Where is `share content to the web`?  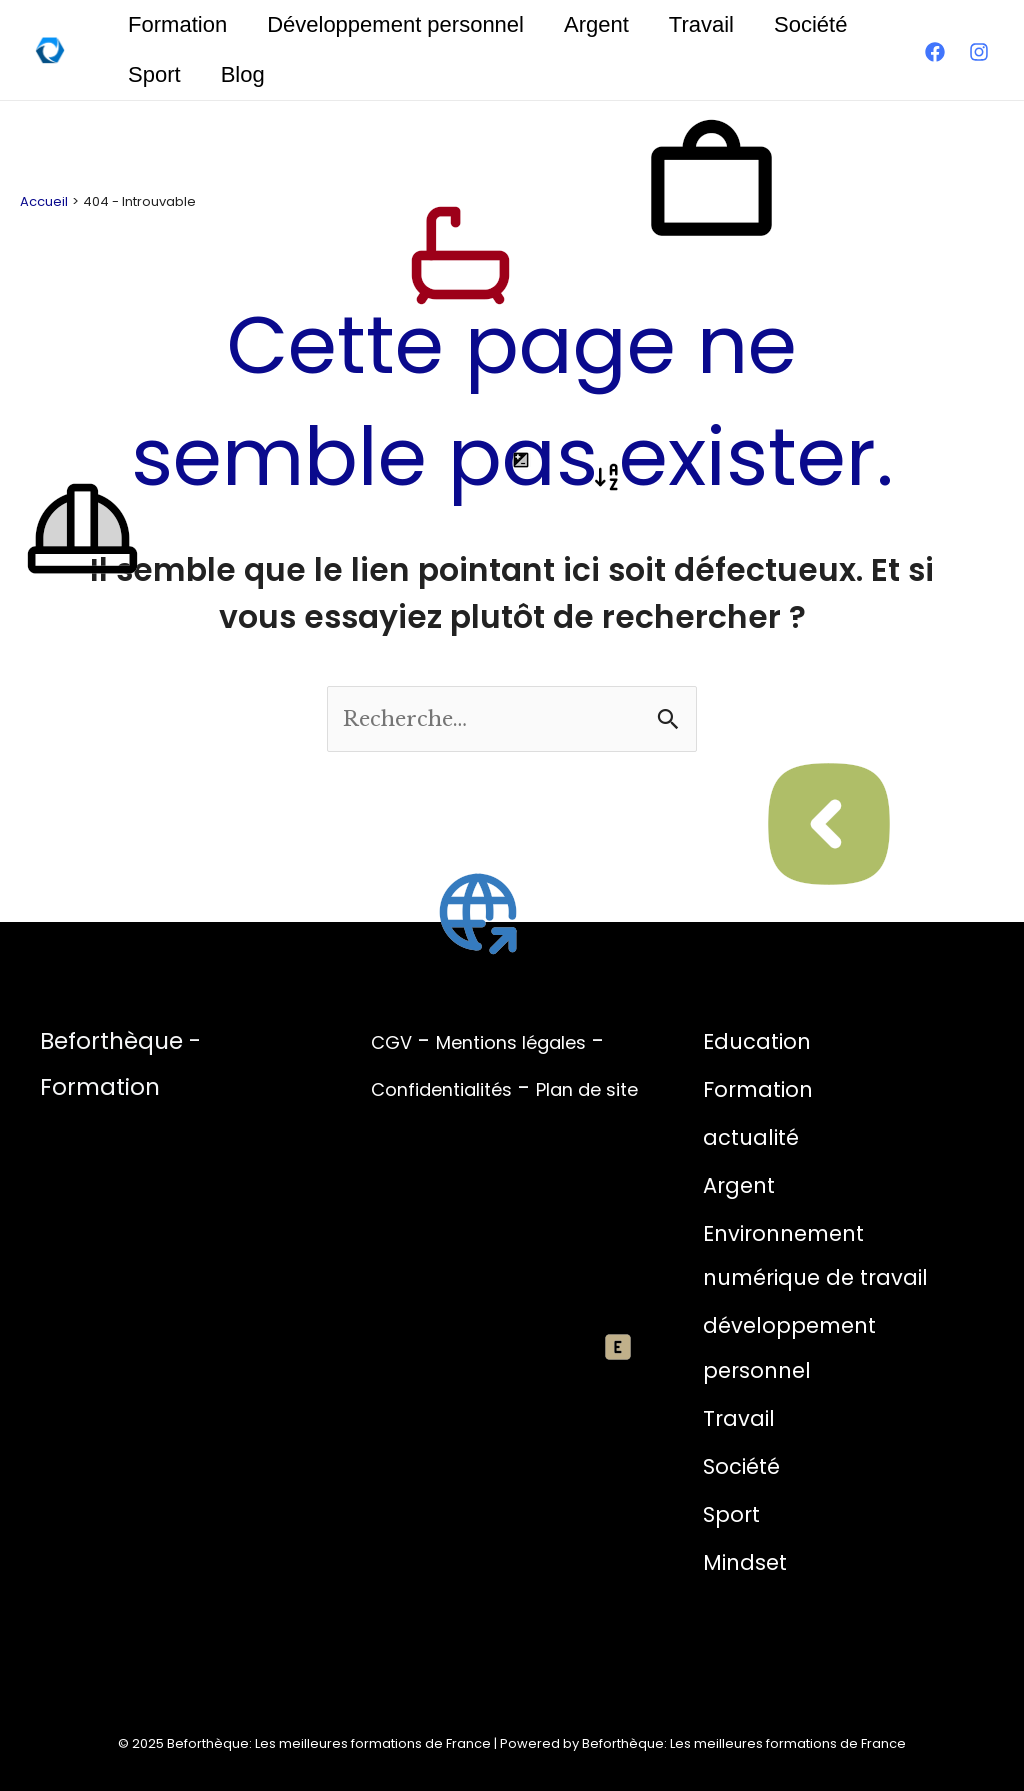
share content to the web is located at coordinates (478, 912).